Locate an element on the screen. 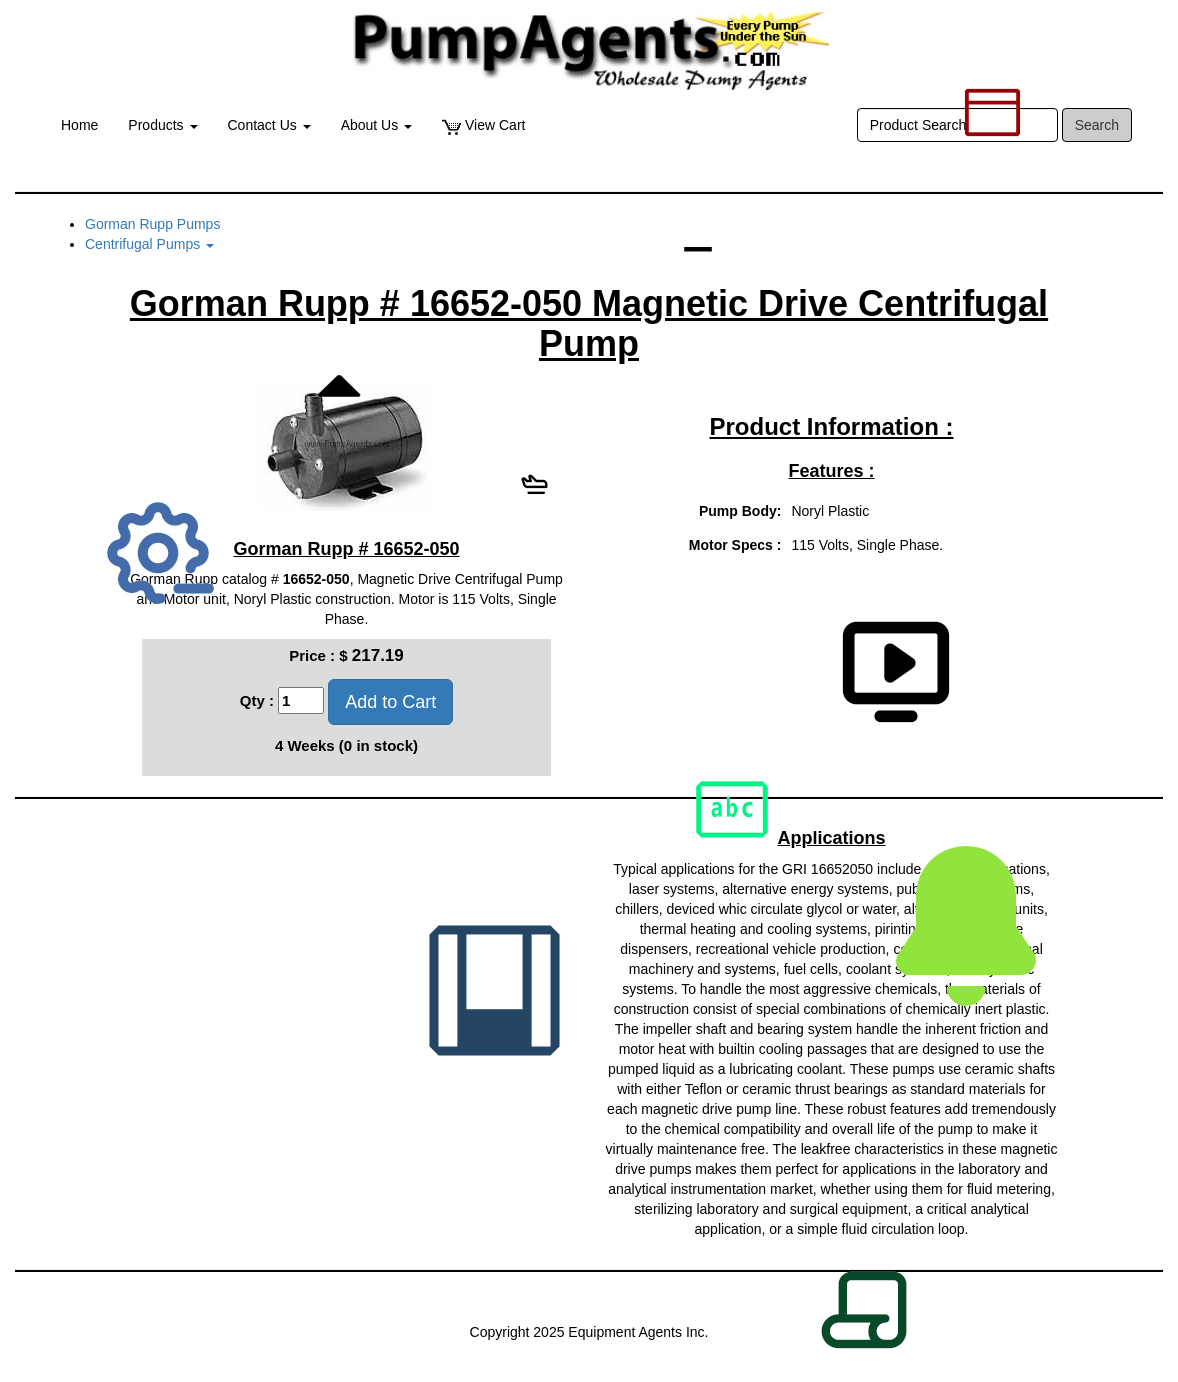  play video on monitor or screen is located at coordinates (896, 667).